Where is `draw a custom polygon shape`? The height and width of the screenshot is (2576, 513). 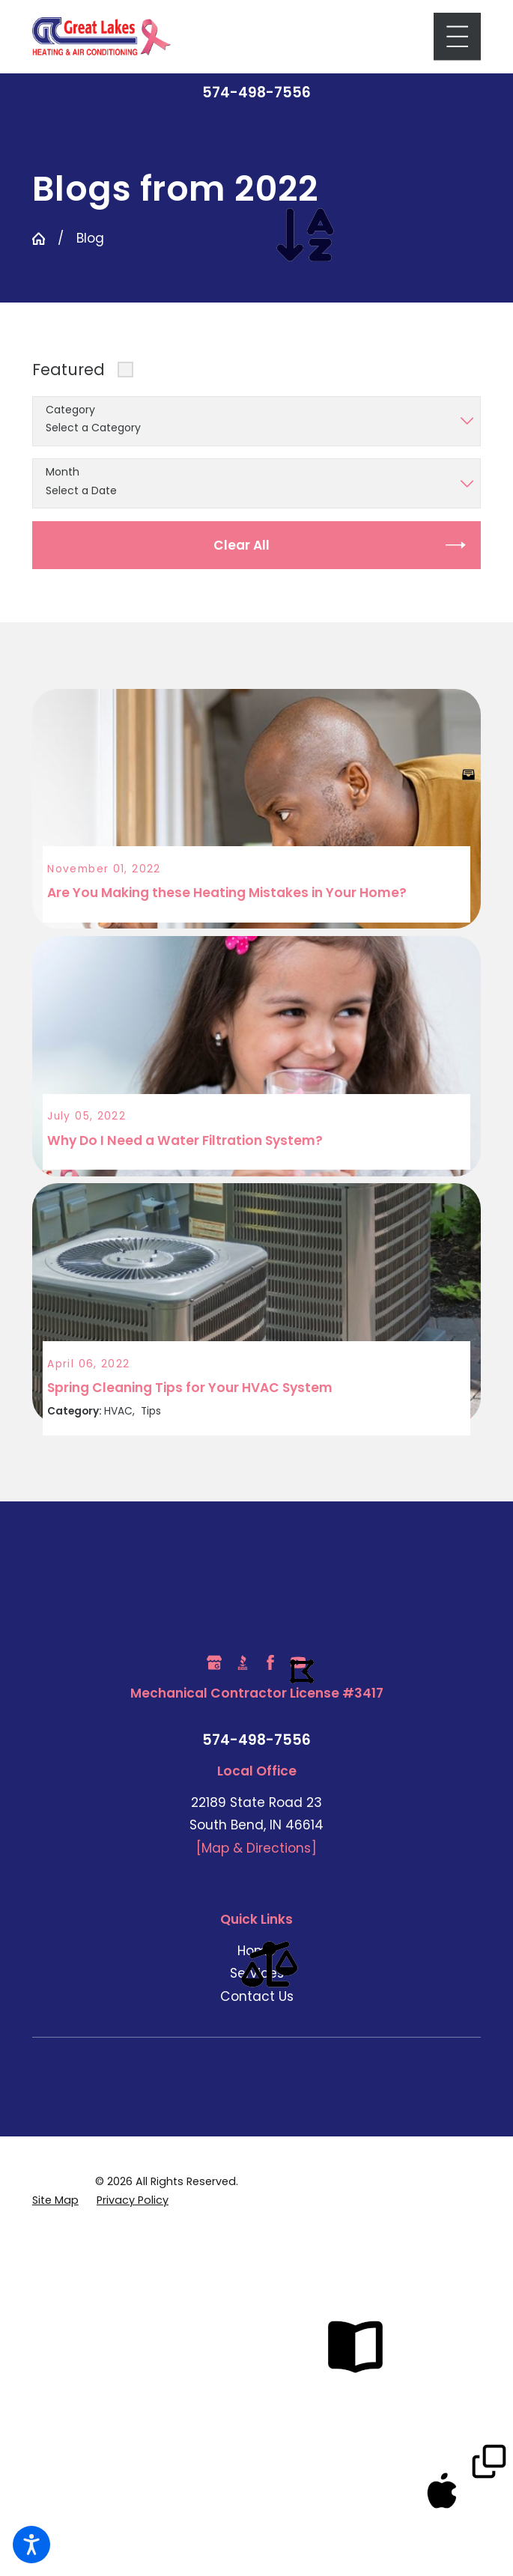
draw a custom polygon shape is located at coordinates (302, 1671).